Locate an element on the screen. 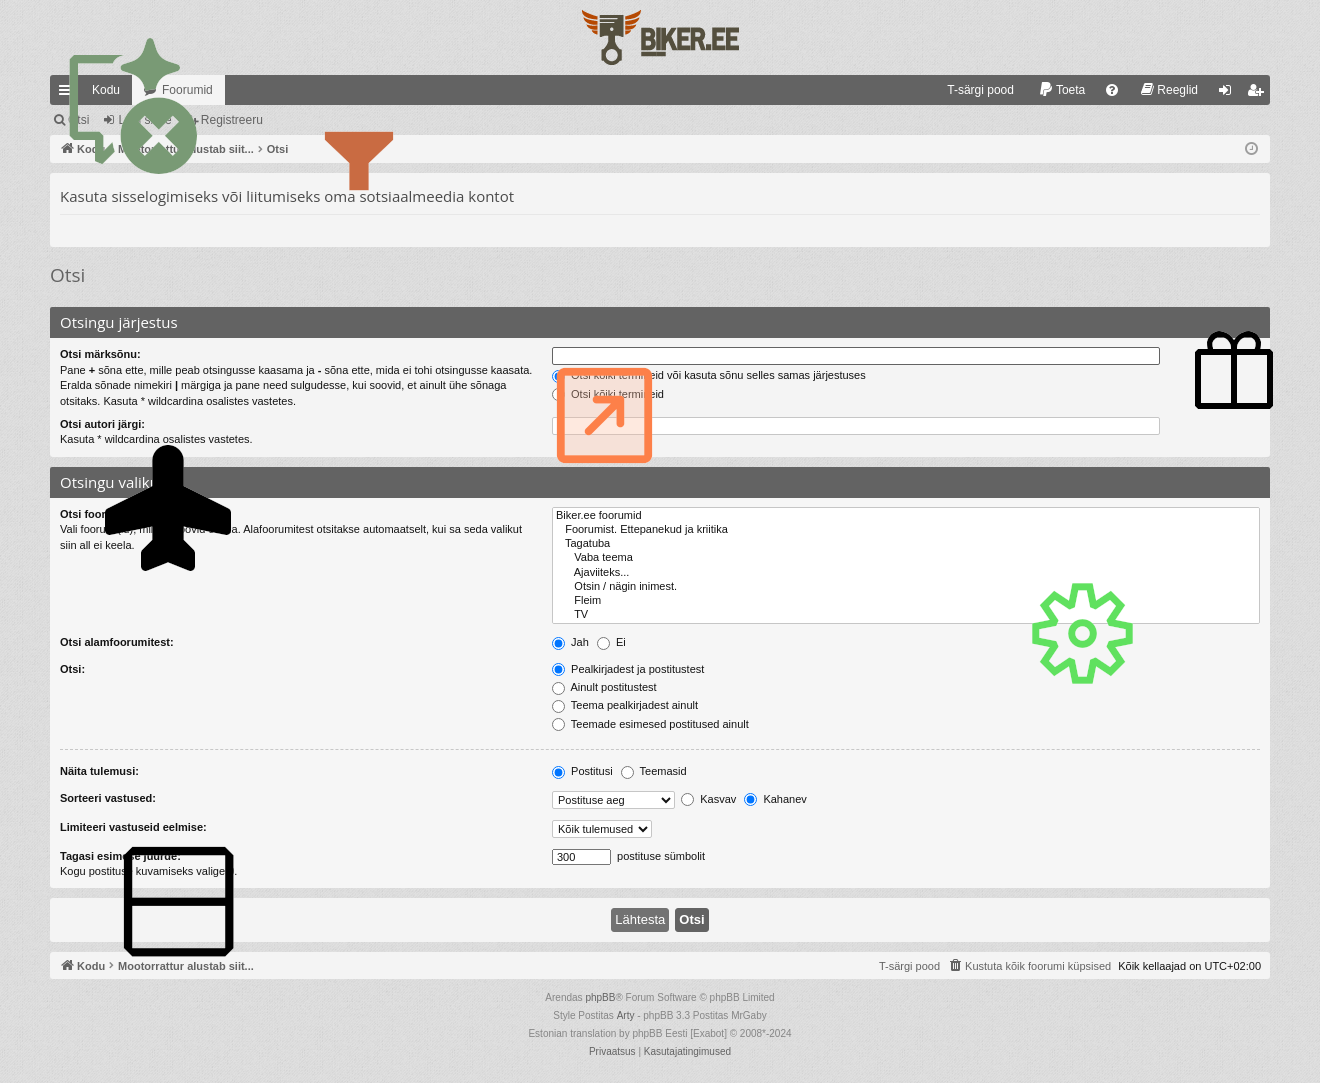  open settings or preferences is located at coordinates (1082, 633).